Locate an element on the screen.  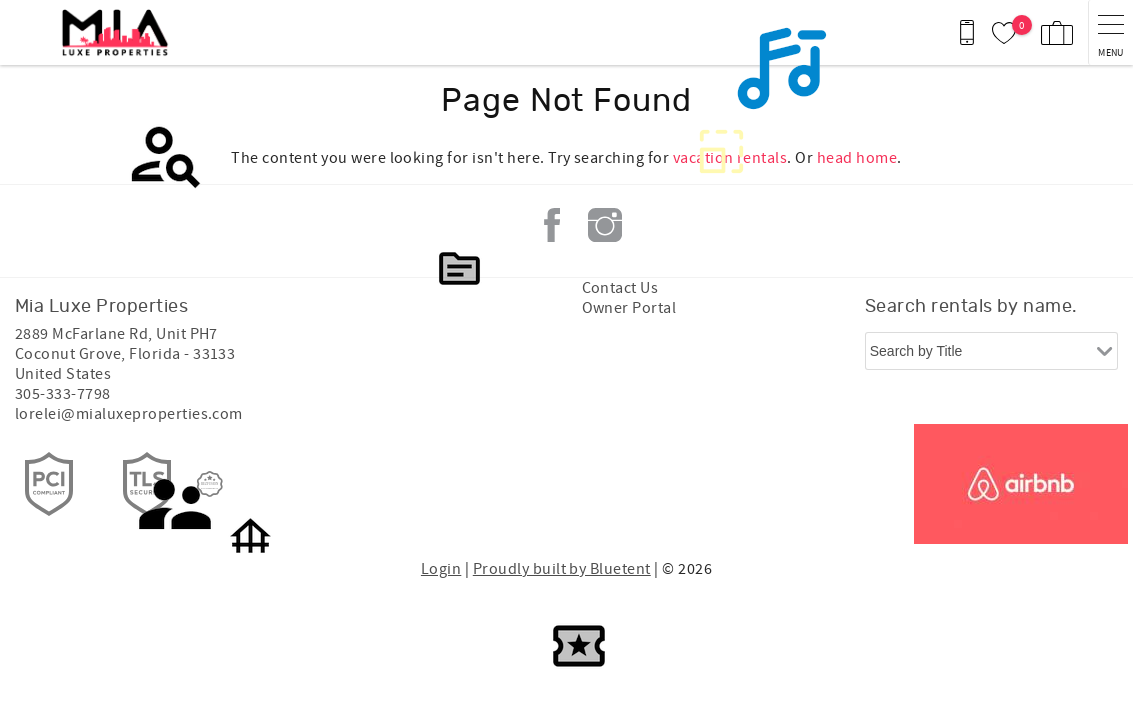
view local events or entertainment is located at coordinates (579, 646).